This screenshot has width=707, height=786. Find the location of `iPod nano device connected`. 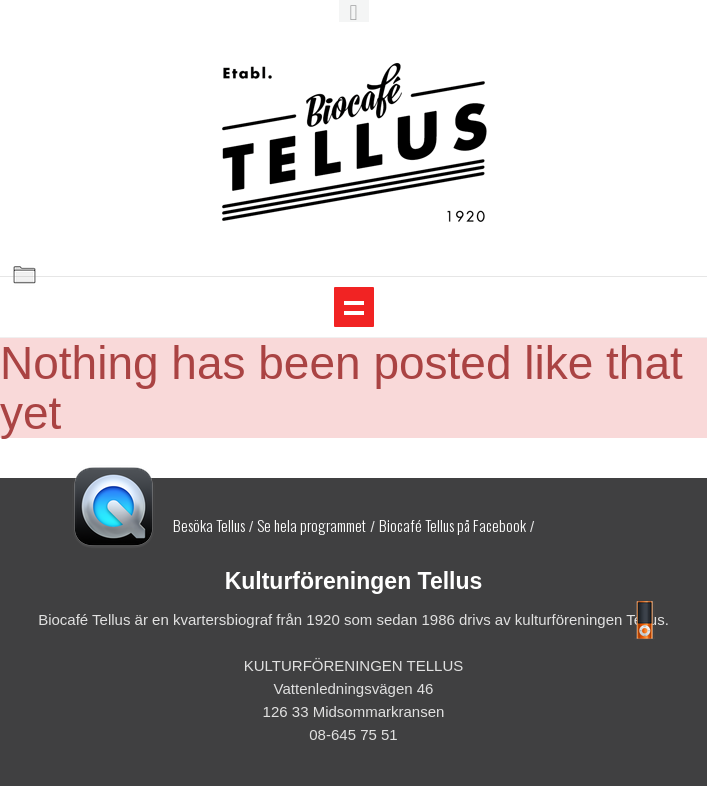

iPod nano device connected is located at coordinates (644, 620).